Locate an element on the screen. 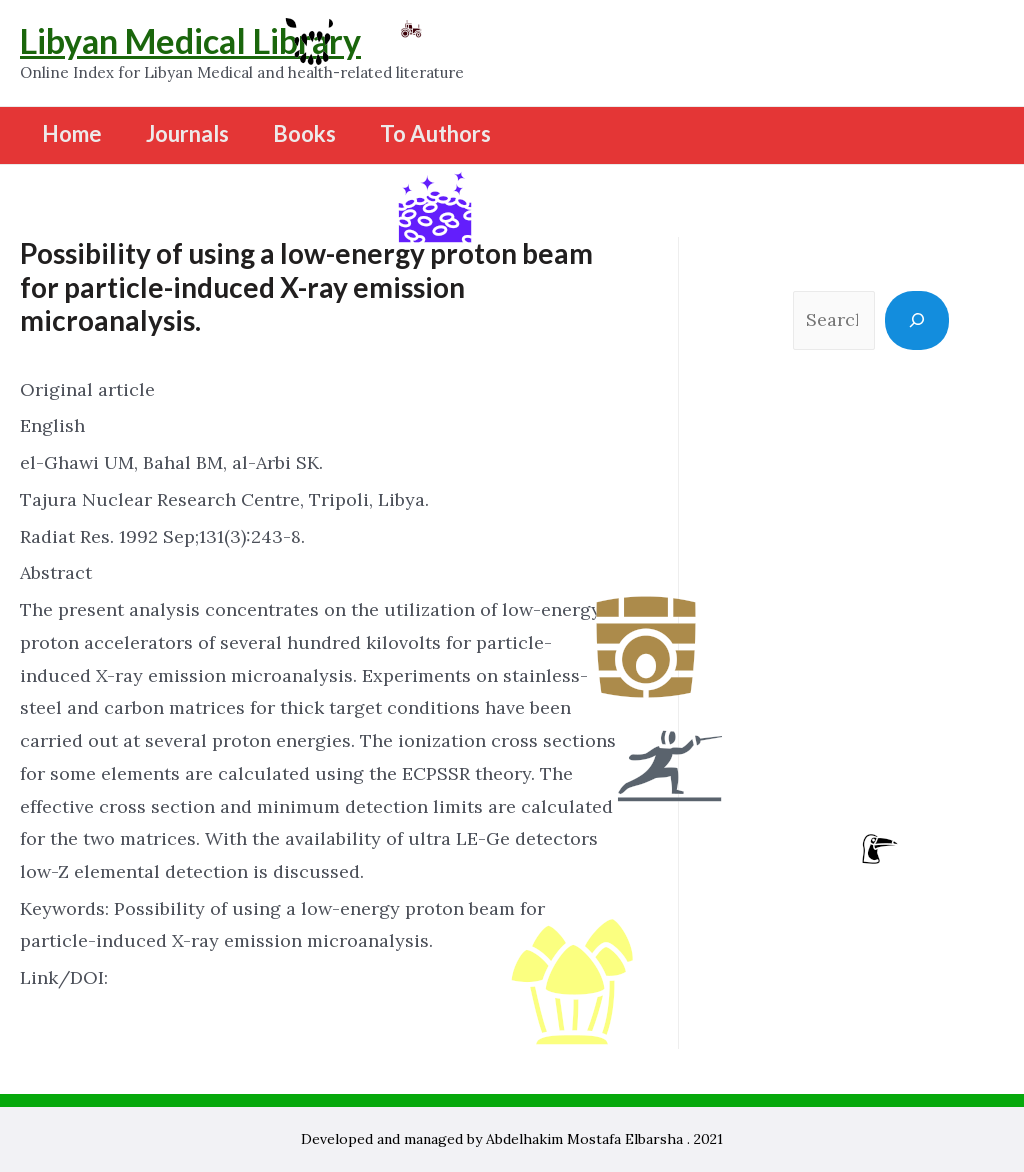 The image size is (1024, 1172). indicates a dangerous creature or enemy type is located at coordinates (309, 40).